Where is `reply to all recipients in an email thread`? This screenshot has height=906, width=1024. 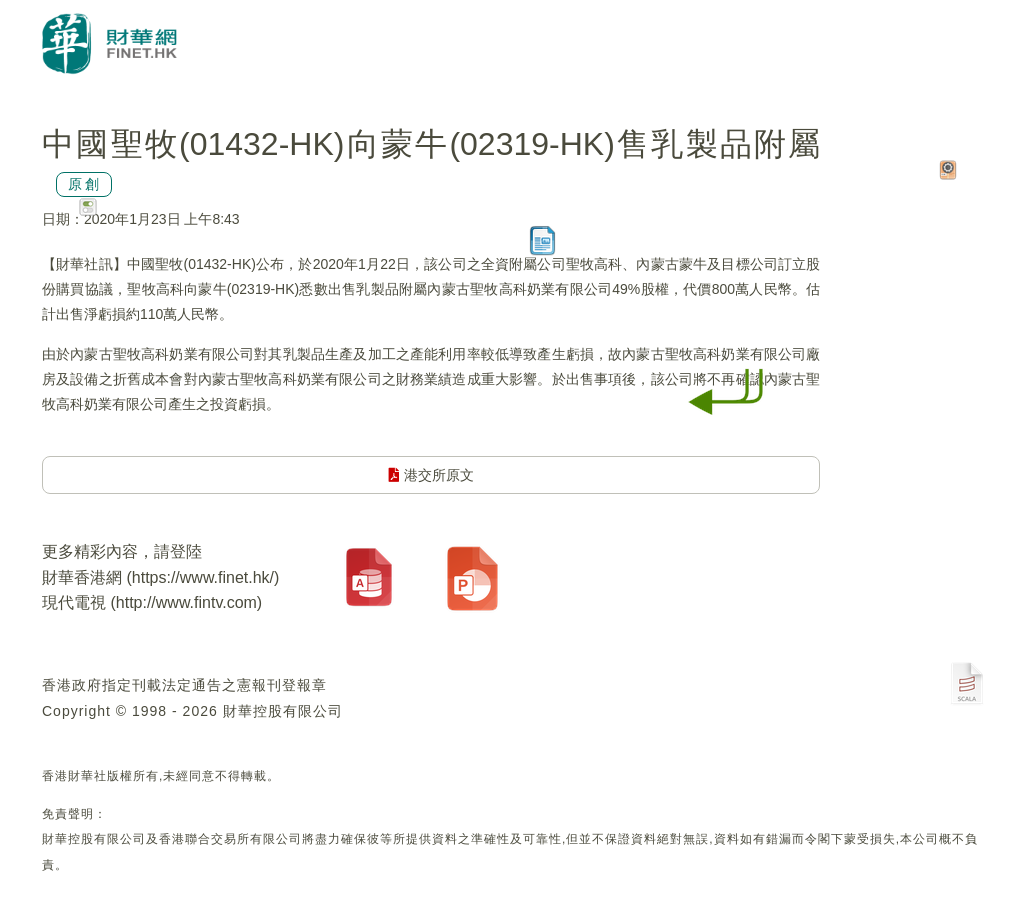 reply to all recipients in an email thread is located at coordinates (724, 391).